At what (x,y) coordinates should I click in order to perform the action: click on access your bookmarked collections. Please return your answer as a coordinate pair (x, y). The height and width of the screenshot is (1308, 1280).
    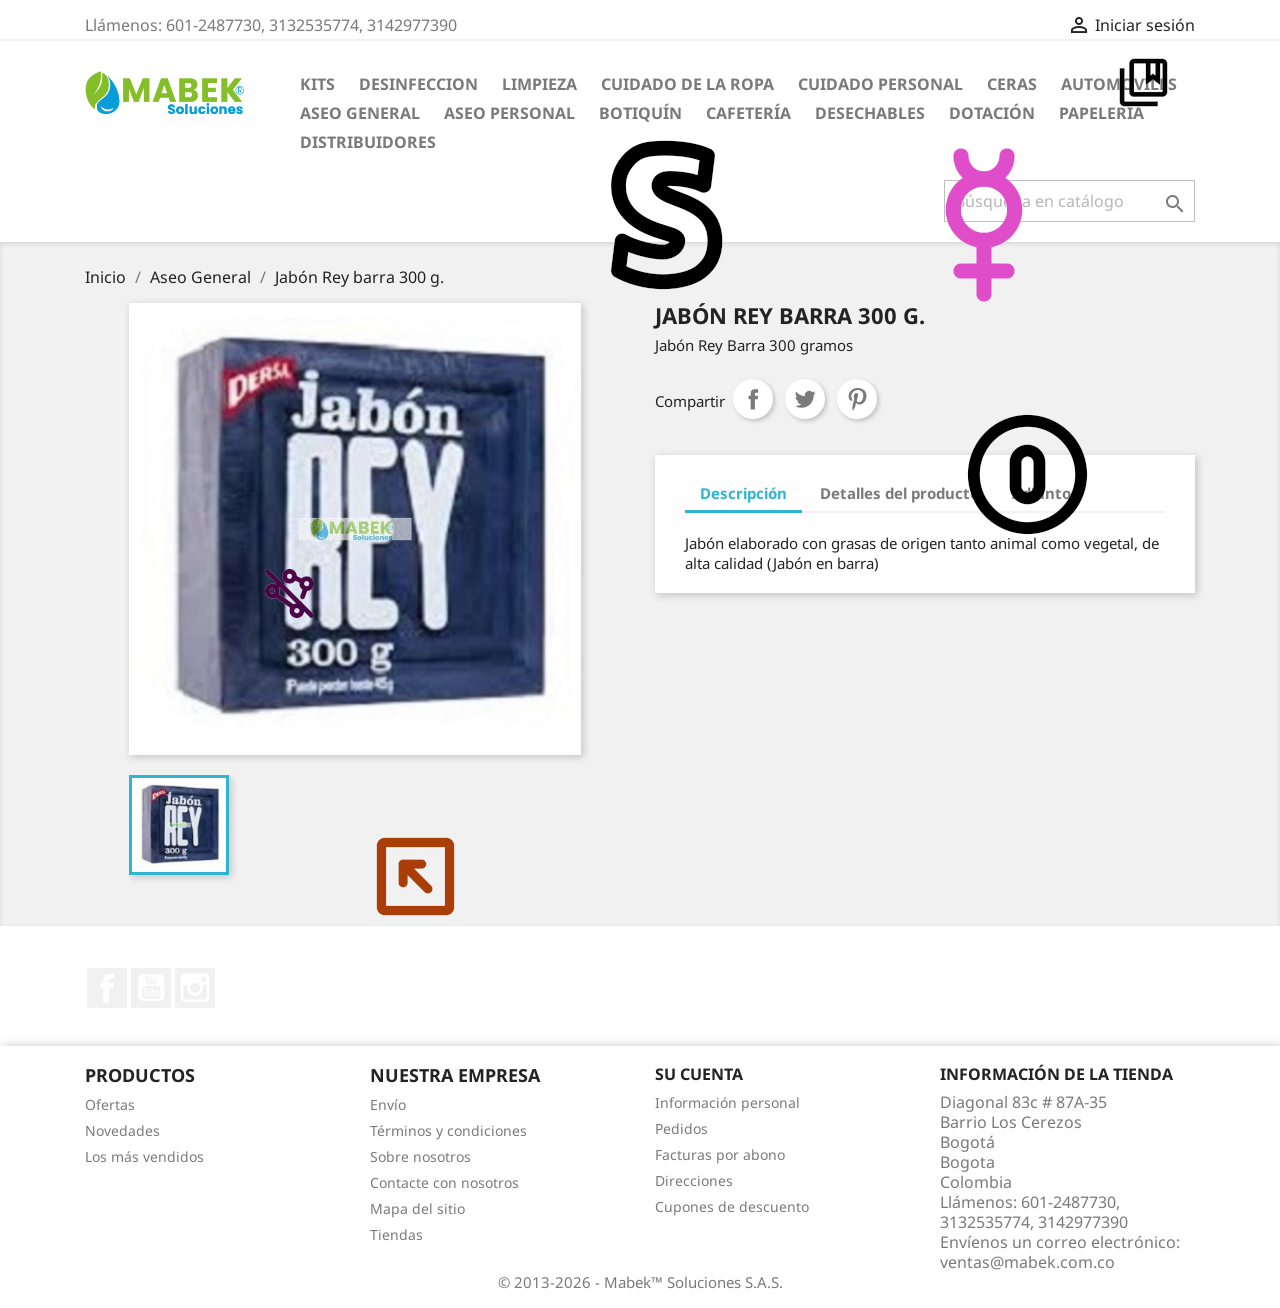
    Looking at the image, I should click on (1143, 82).